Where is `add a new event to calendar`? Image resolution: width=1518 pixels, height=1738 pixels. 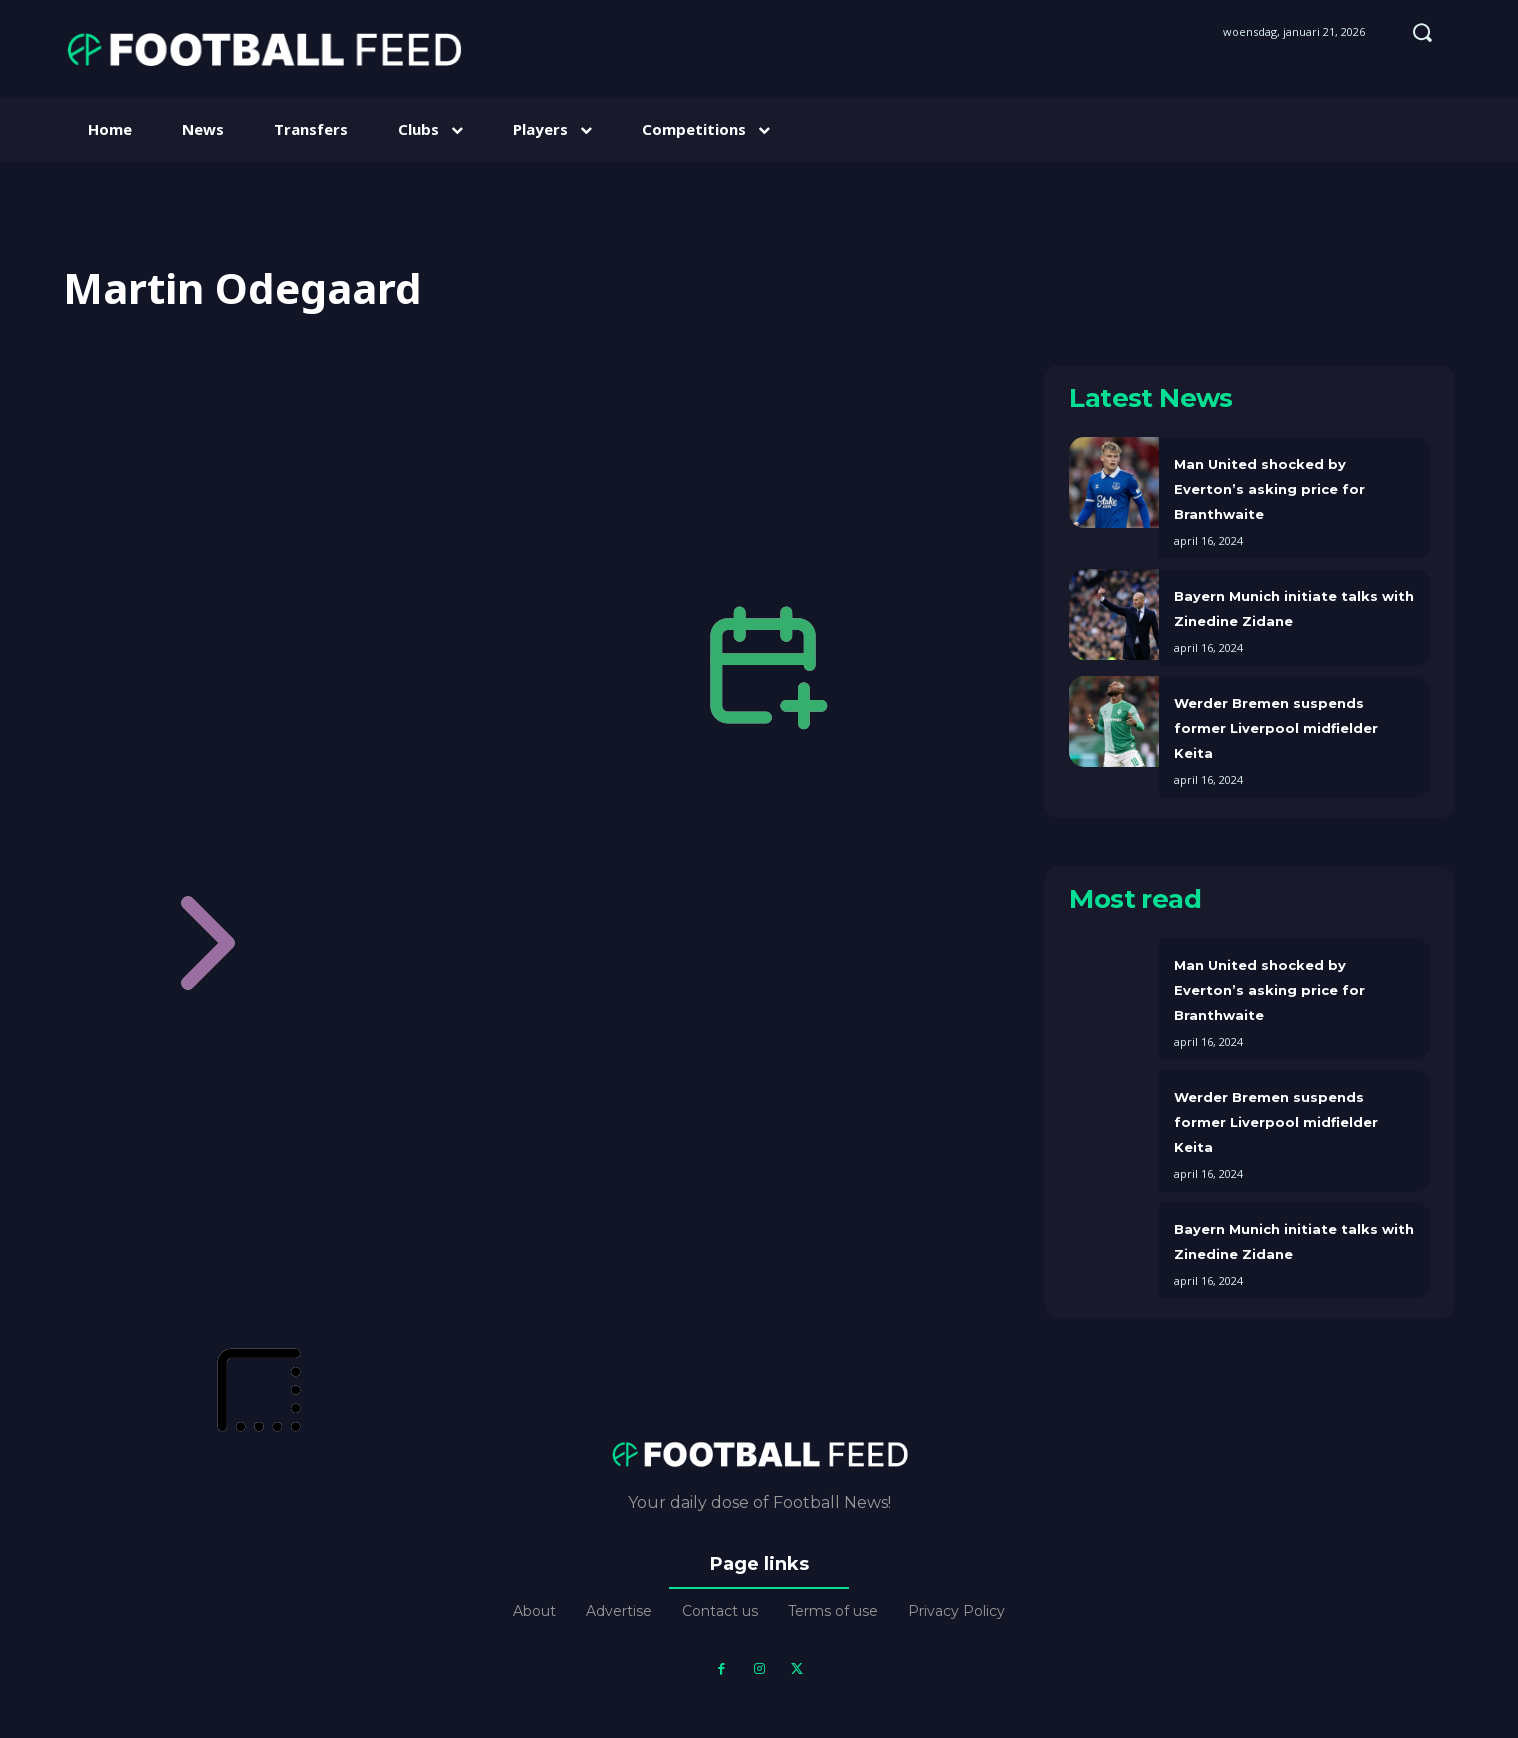 add a new event to calendar is located at coordinates (763, 665).